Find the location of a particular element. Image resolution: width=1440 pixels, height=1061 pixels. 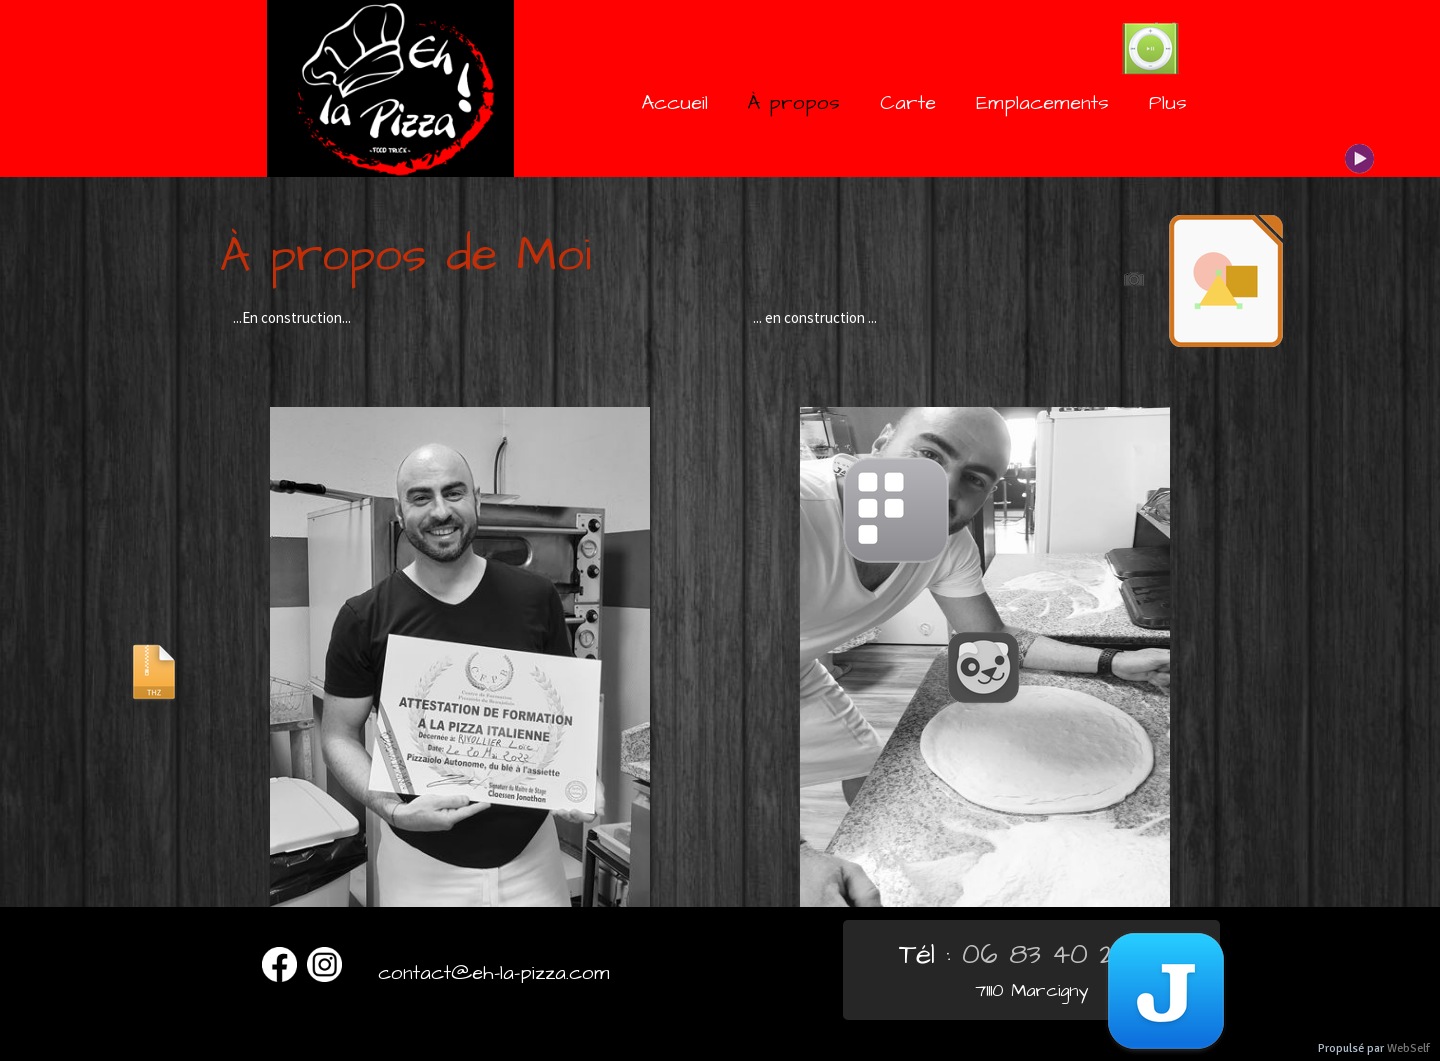

indicates video content or media files is located at coordinates (1359, 158).